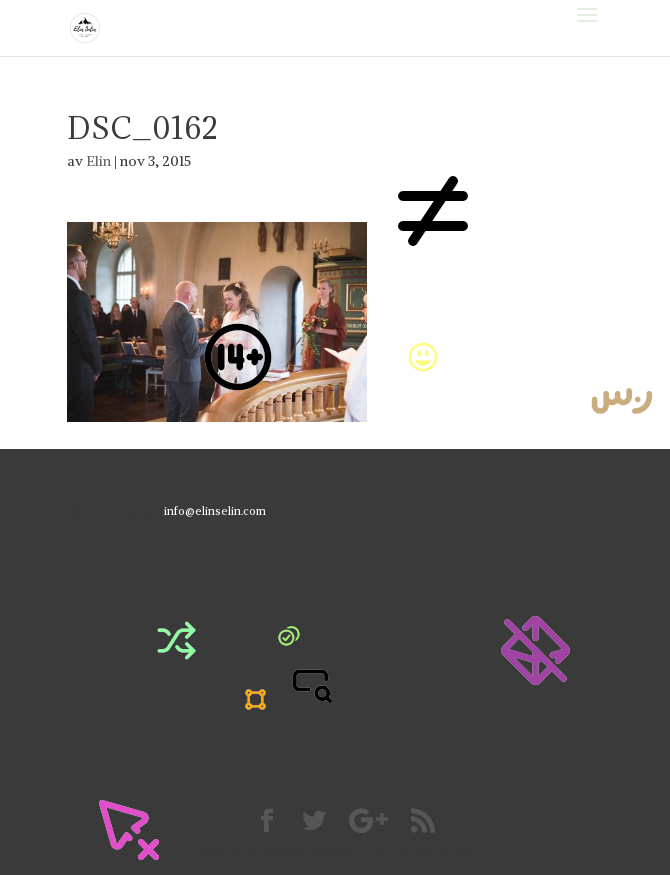  I want to click on disable cursor or pointer functionality, so click(126, 827).